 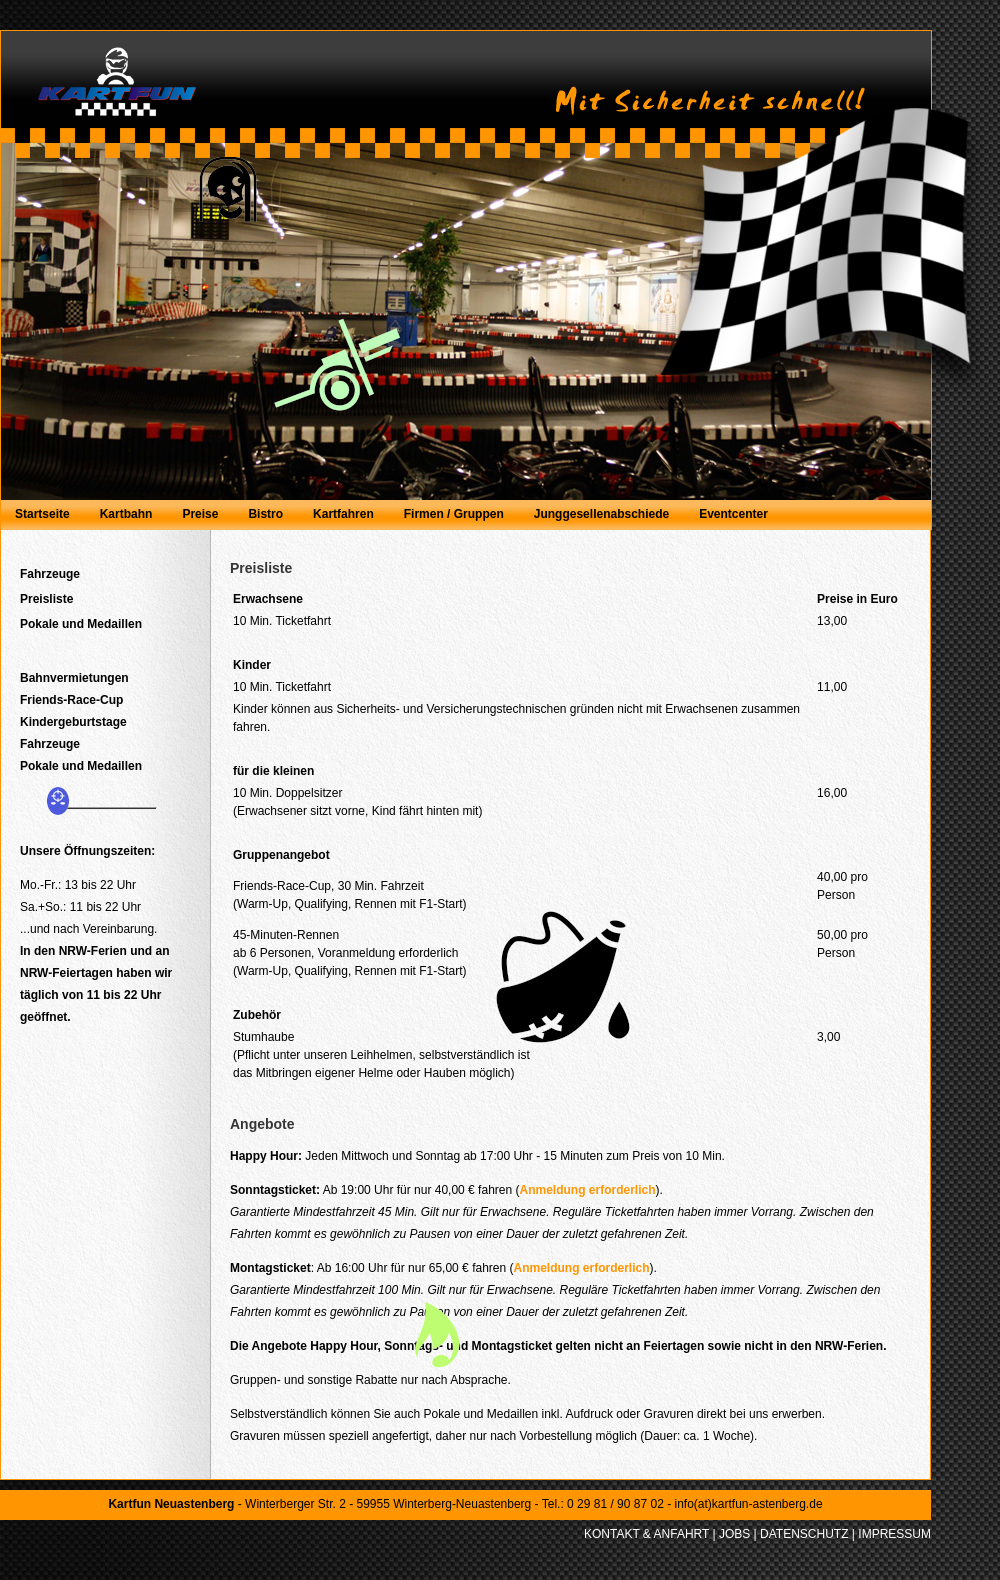 I want to click on view collected specimens or curiosities, so click(x=228, y=189).